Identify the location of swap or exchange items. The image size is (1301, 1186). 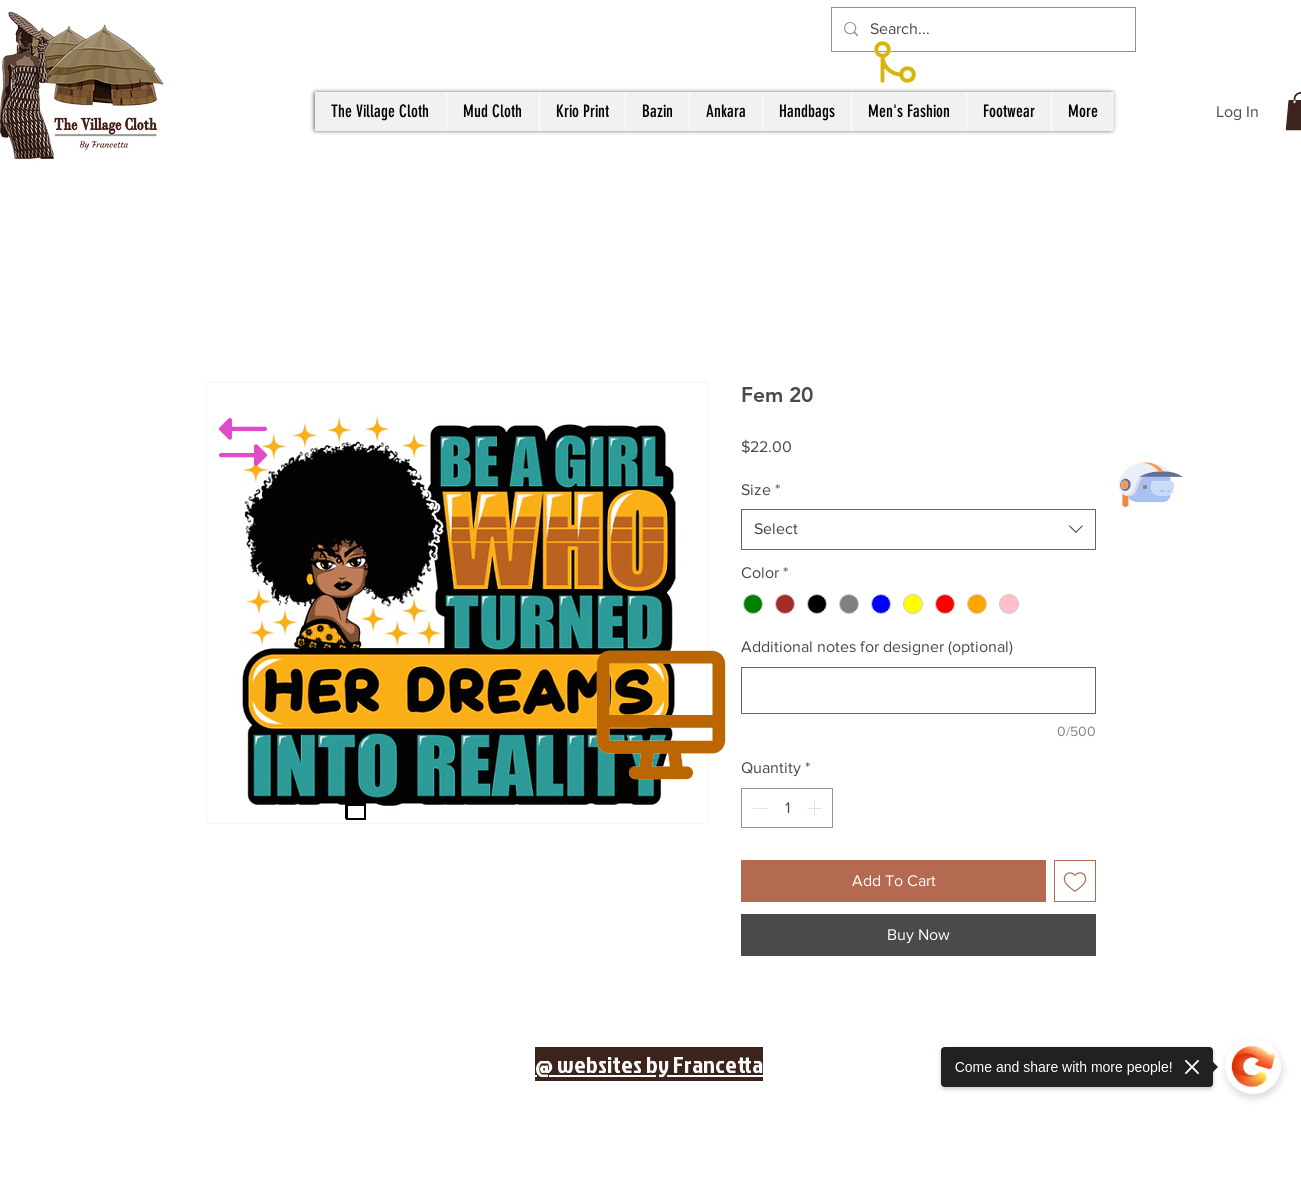
(243, 442).